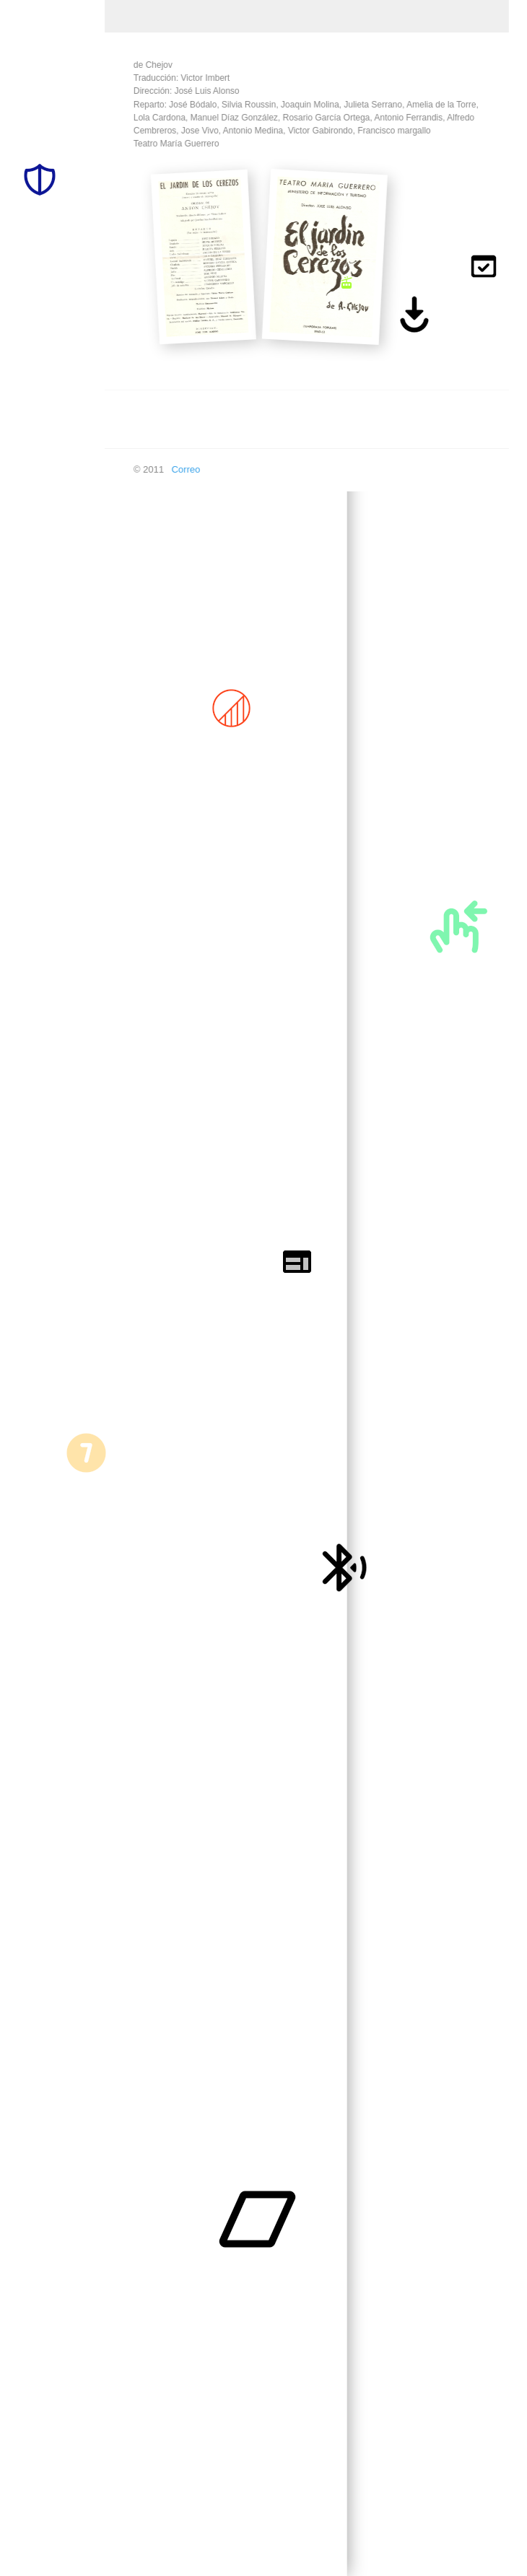  What do you see at coordinates (347, 283) in the screenshot?
I see `access cable car or gondola transit information` at bounding box center [347, 283].